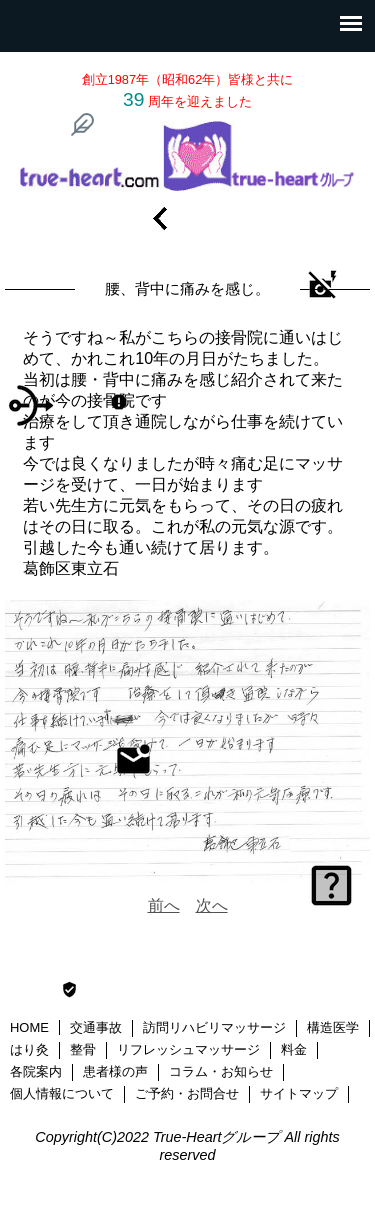 This screenshot has width=375, height=1213. I want to click on camera flash is disabled, so click(323, 284).